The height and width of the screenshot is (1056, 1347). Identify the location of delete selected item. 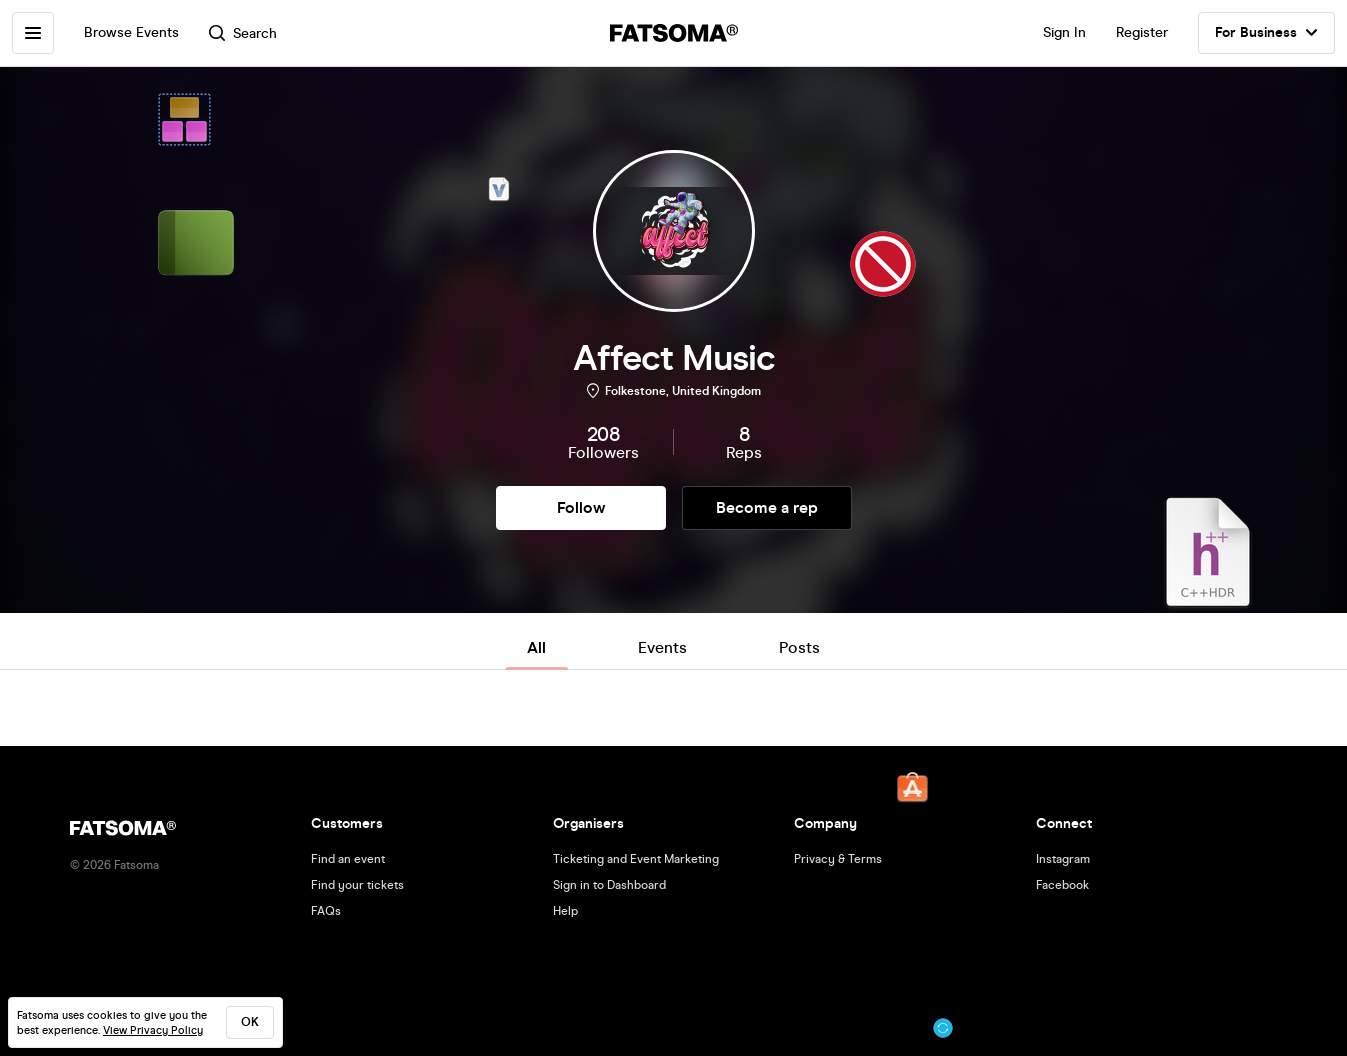
(883, 264).